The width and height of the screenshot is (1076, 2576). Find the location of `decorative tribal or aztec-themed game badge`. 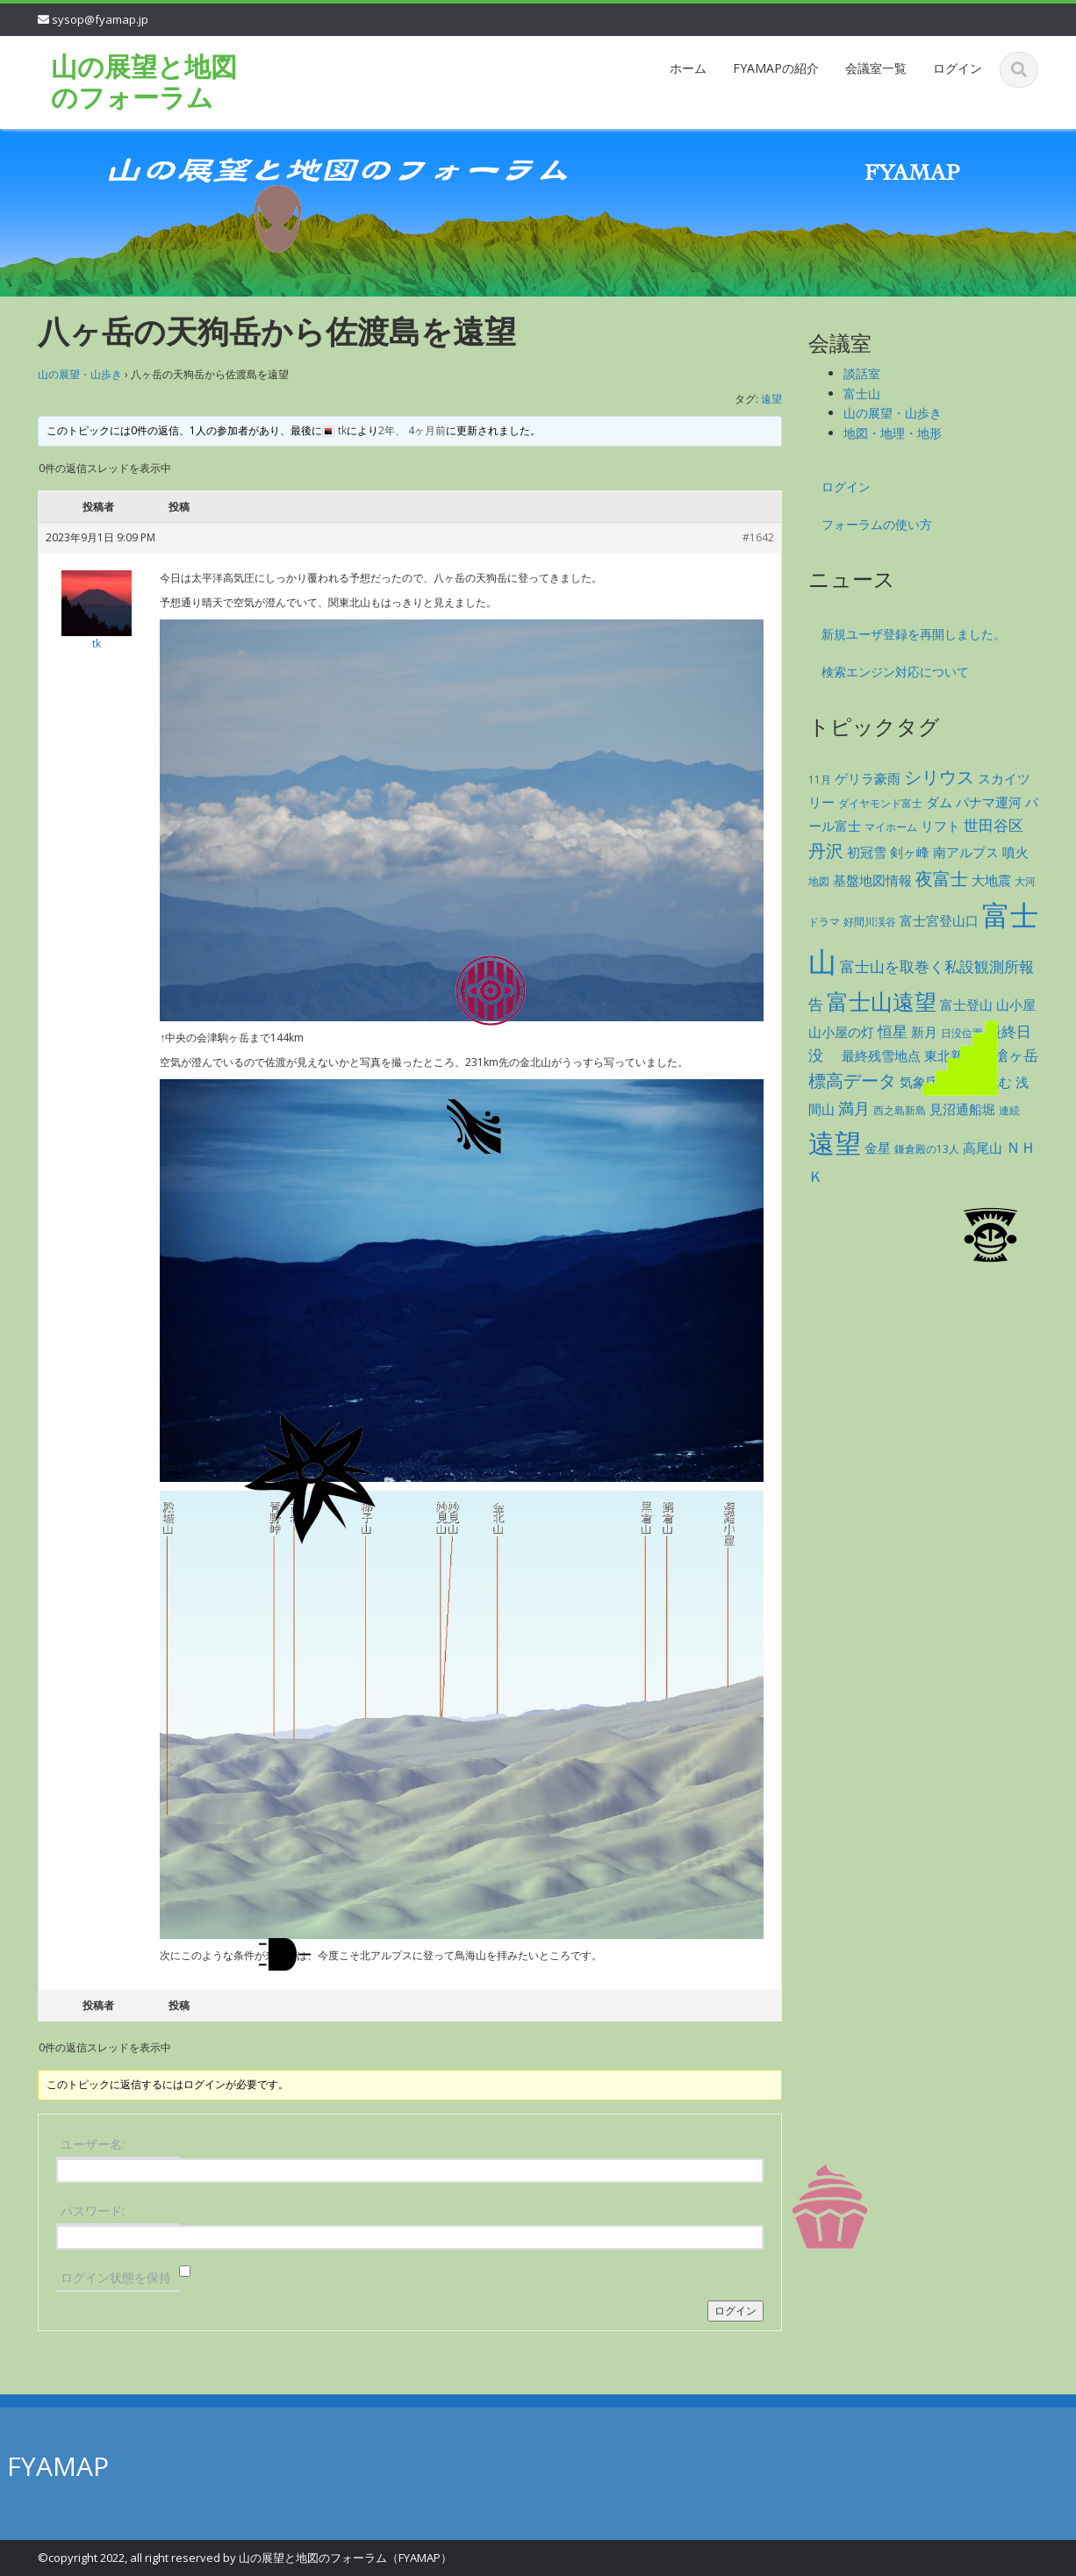

decorative tribal or aztec-themed game badge is located at coordinates (990, 1234).